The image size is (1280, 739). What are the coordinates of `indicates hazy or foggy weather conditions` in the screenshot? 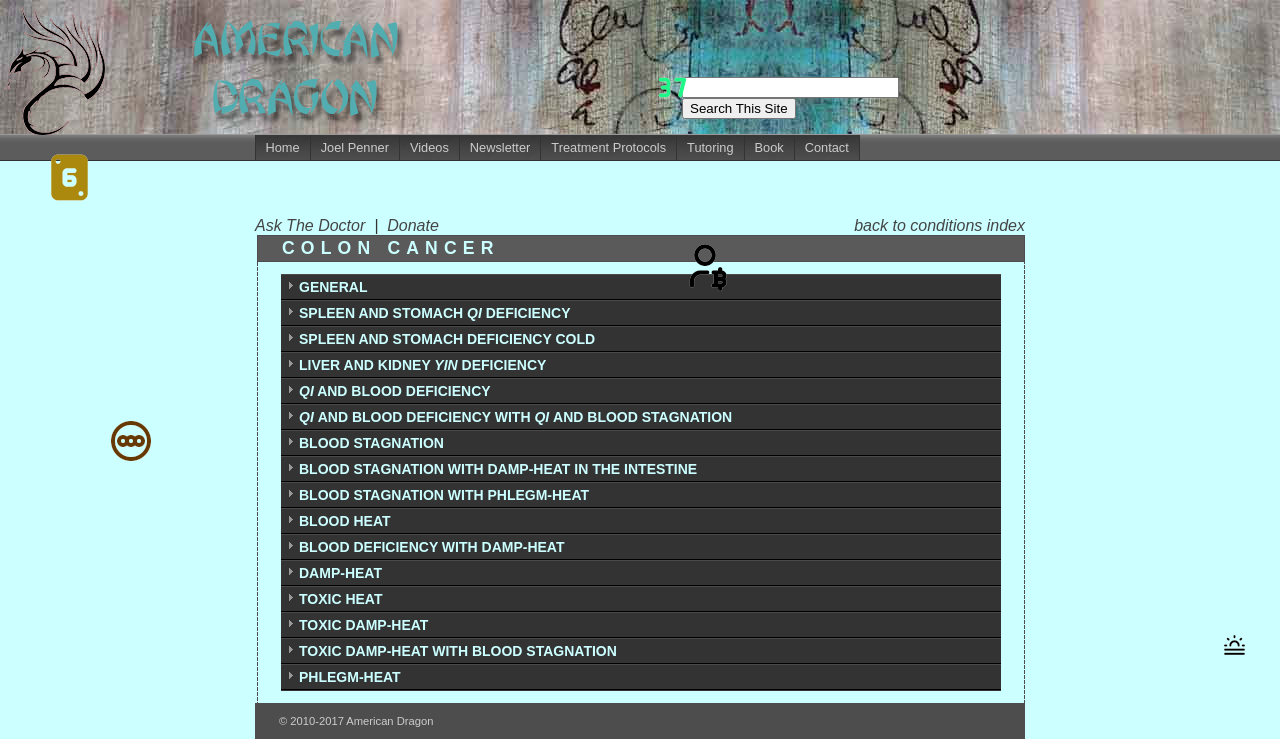 It's located at (1234, 645).